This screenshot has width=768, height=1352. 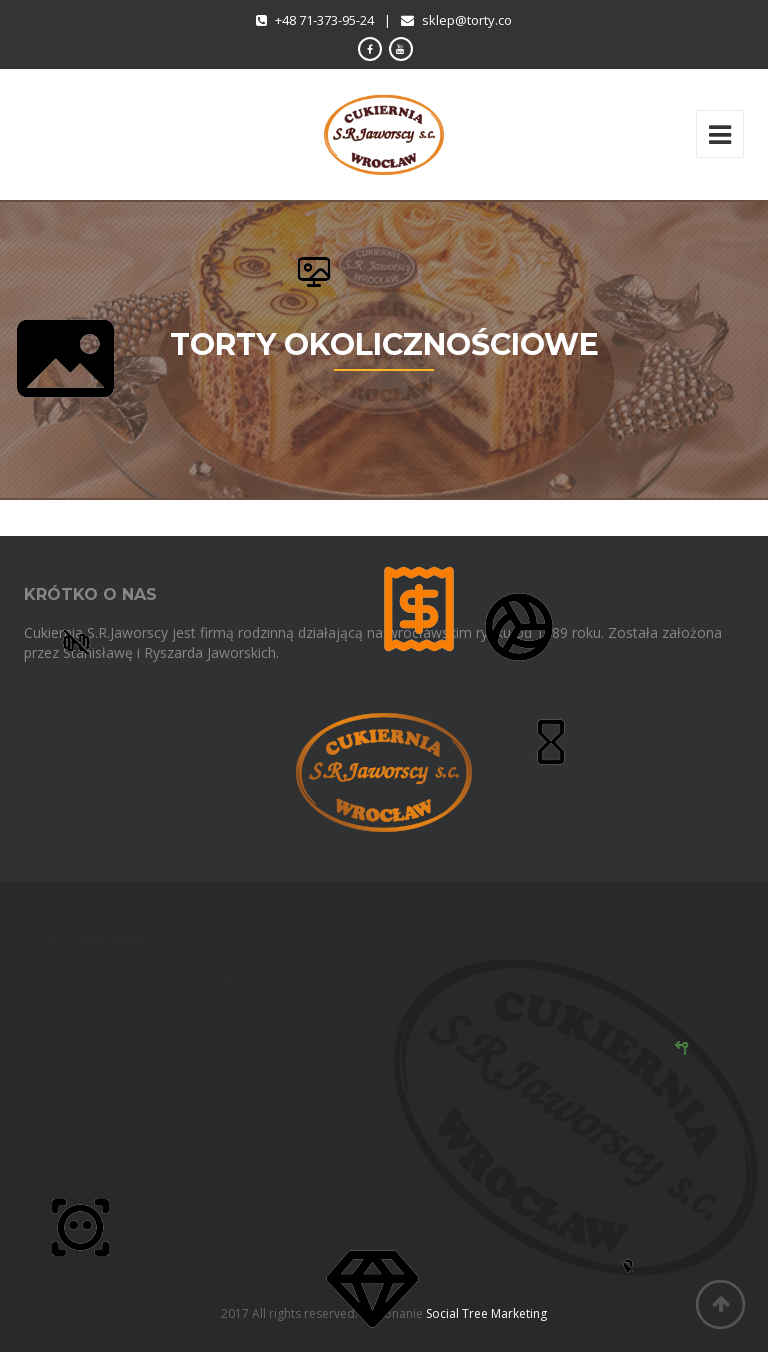 What do you see at coordinates (372, 1287) in the screenshot?
I see `open sketch design app` at bounding box center [372, 1287].